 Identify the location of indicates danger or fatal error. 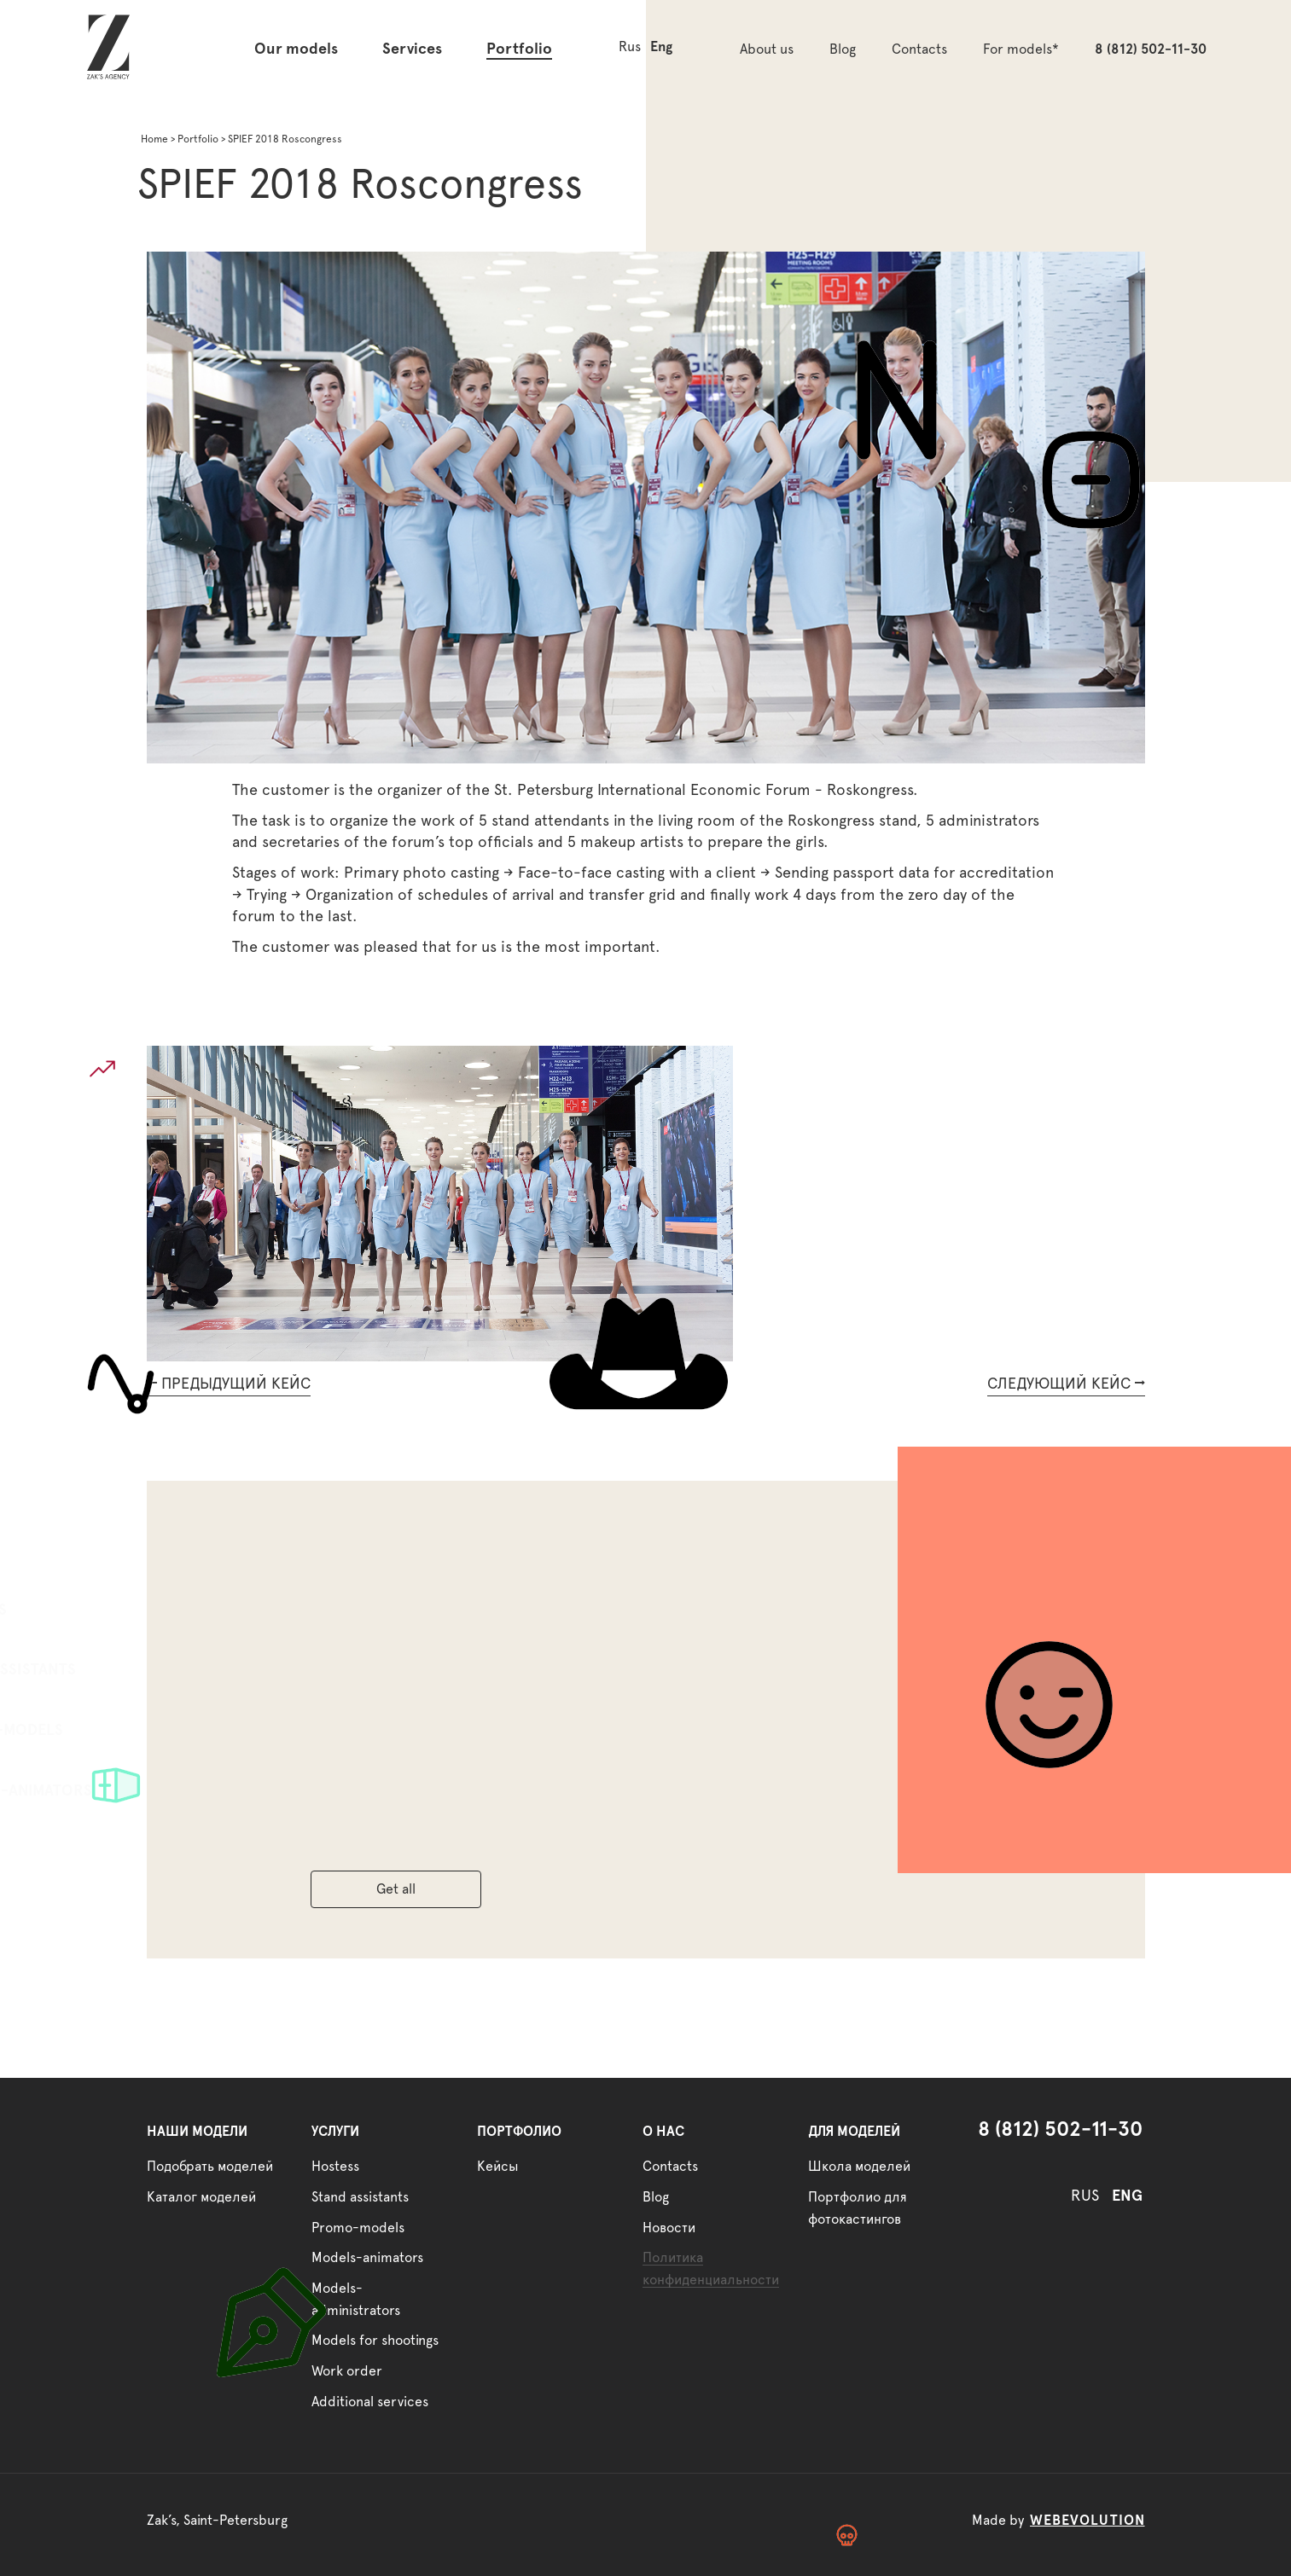
(846, 2535).